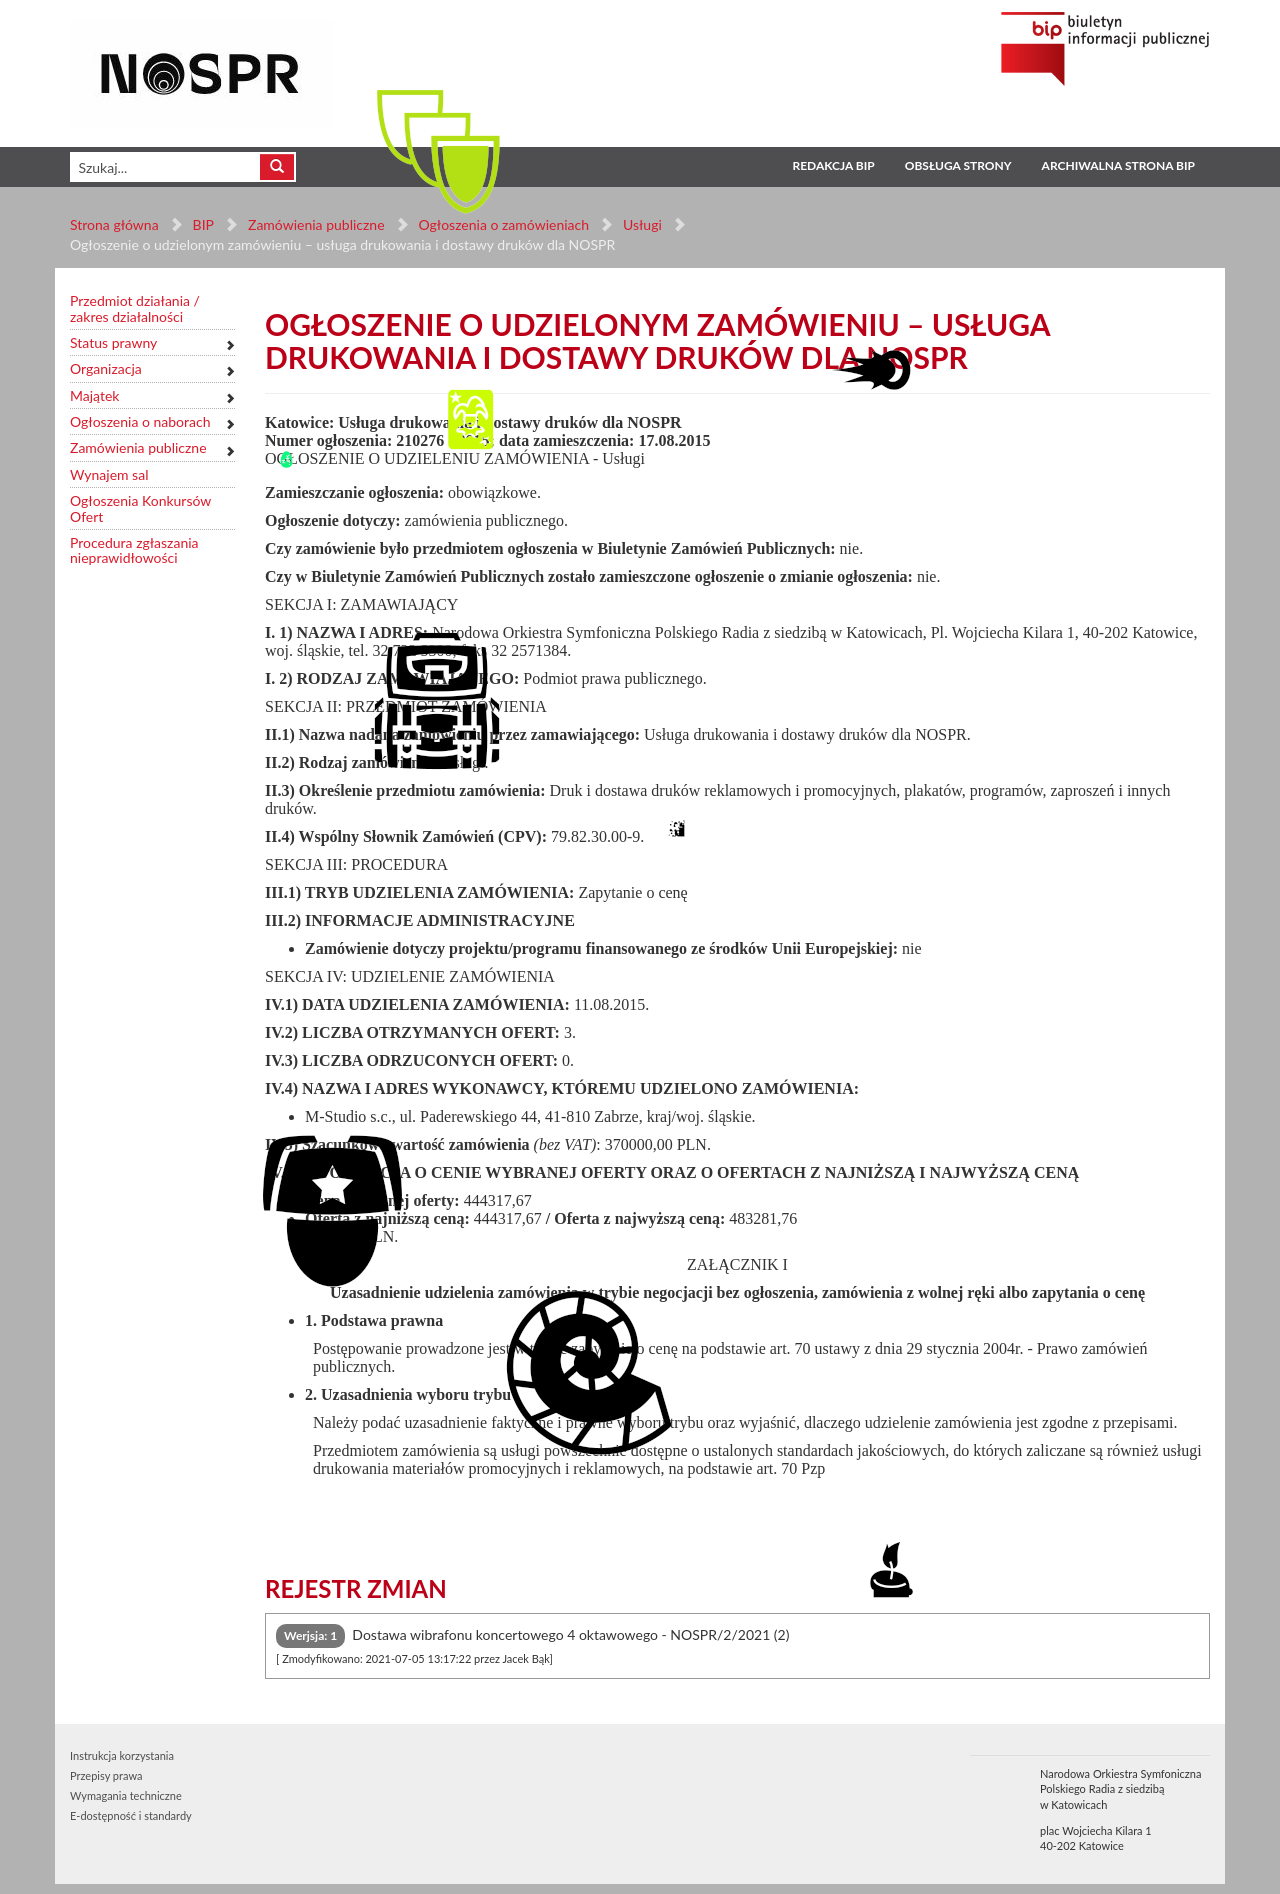  What do you see at coordinates (438, 151) in the screenshot?
I see `view protection history or past defenses` at bounding box center [438, 151].